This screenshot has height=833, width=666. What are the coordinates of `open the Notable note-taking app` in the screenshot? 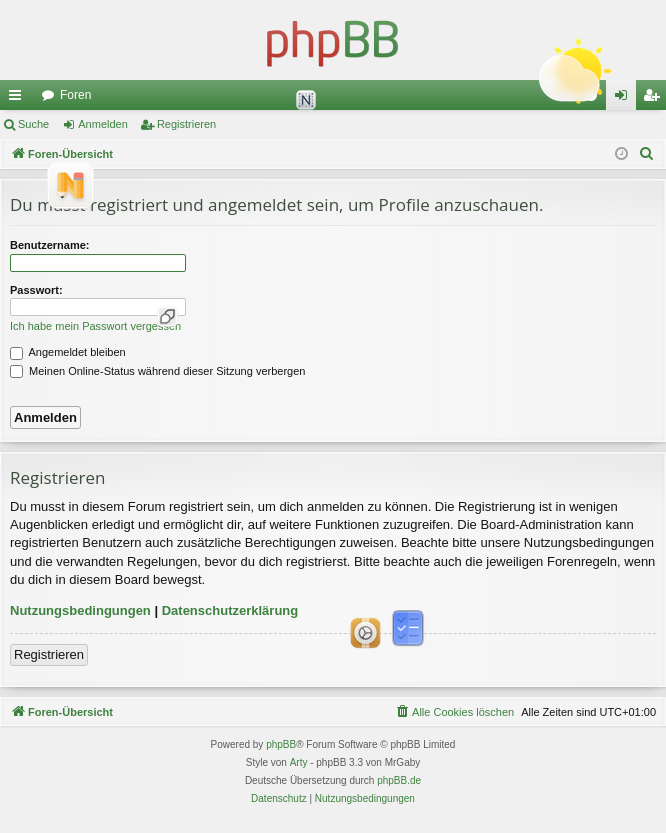 It's located at (70, 185).